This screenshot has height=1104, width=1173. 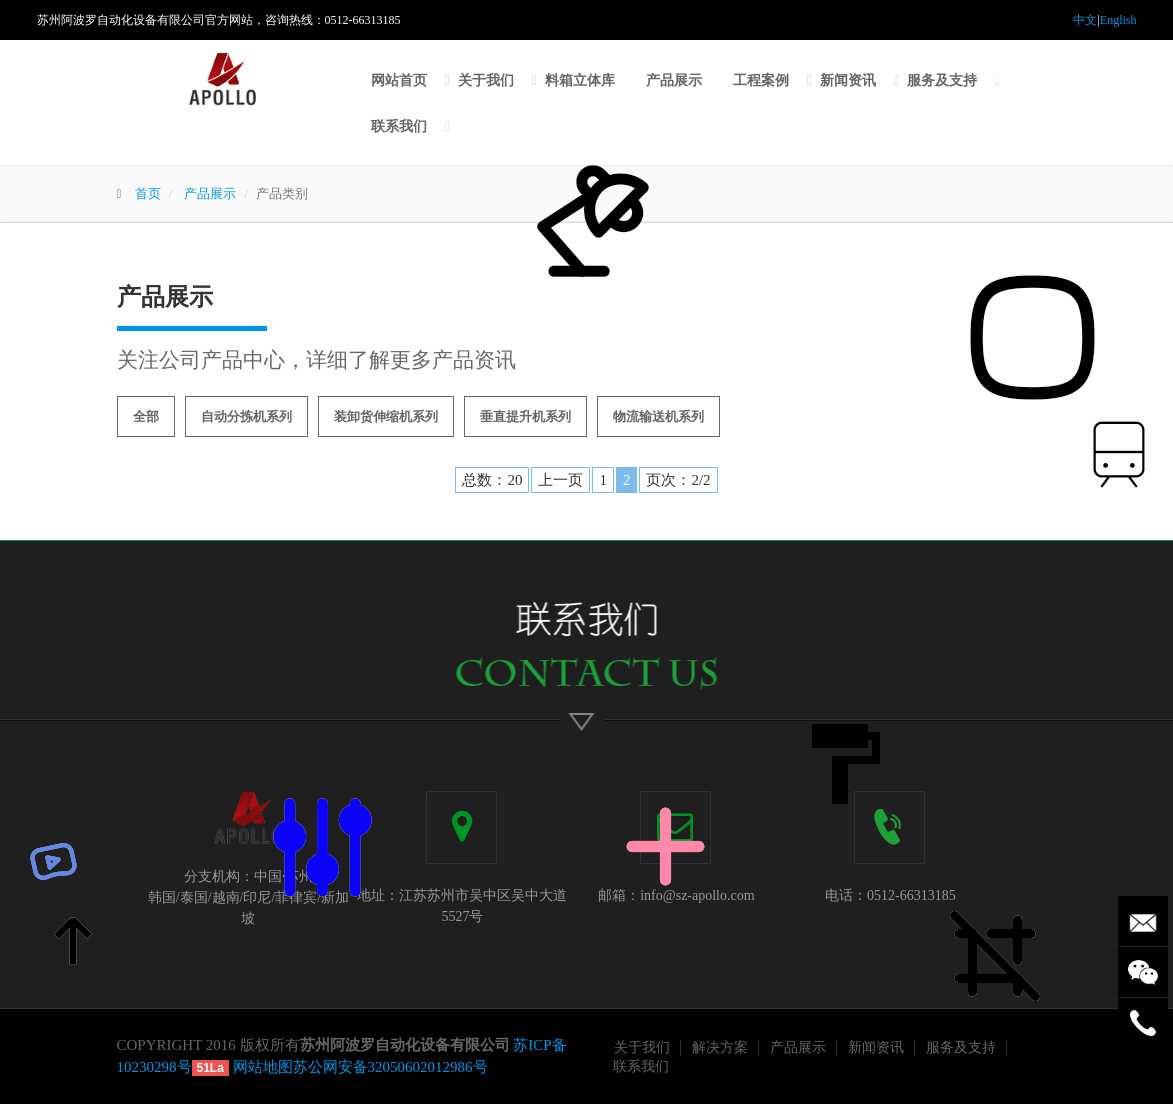 What do you see at coordinates (593, 221) in the screenshot?
I see `toggle desk lamp or reading light` at bounding box center [593, 221].